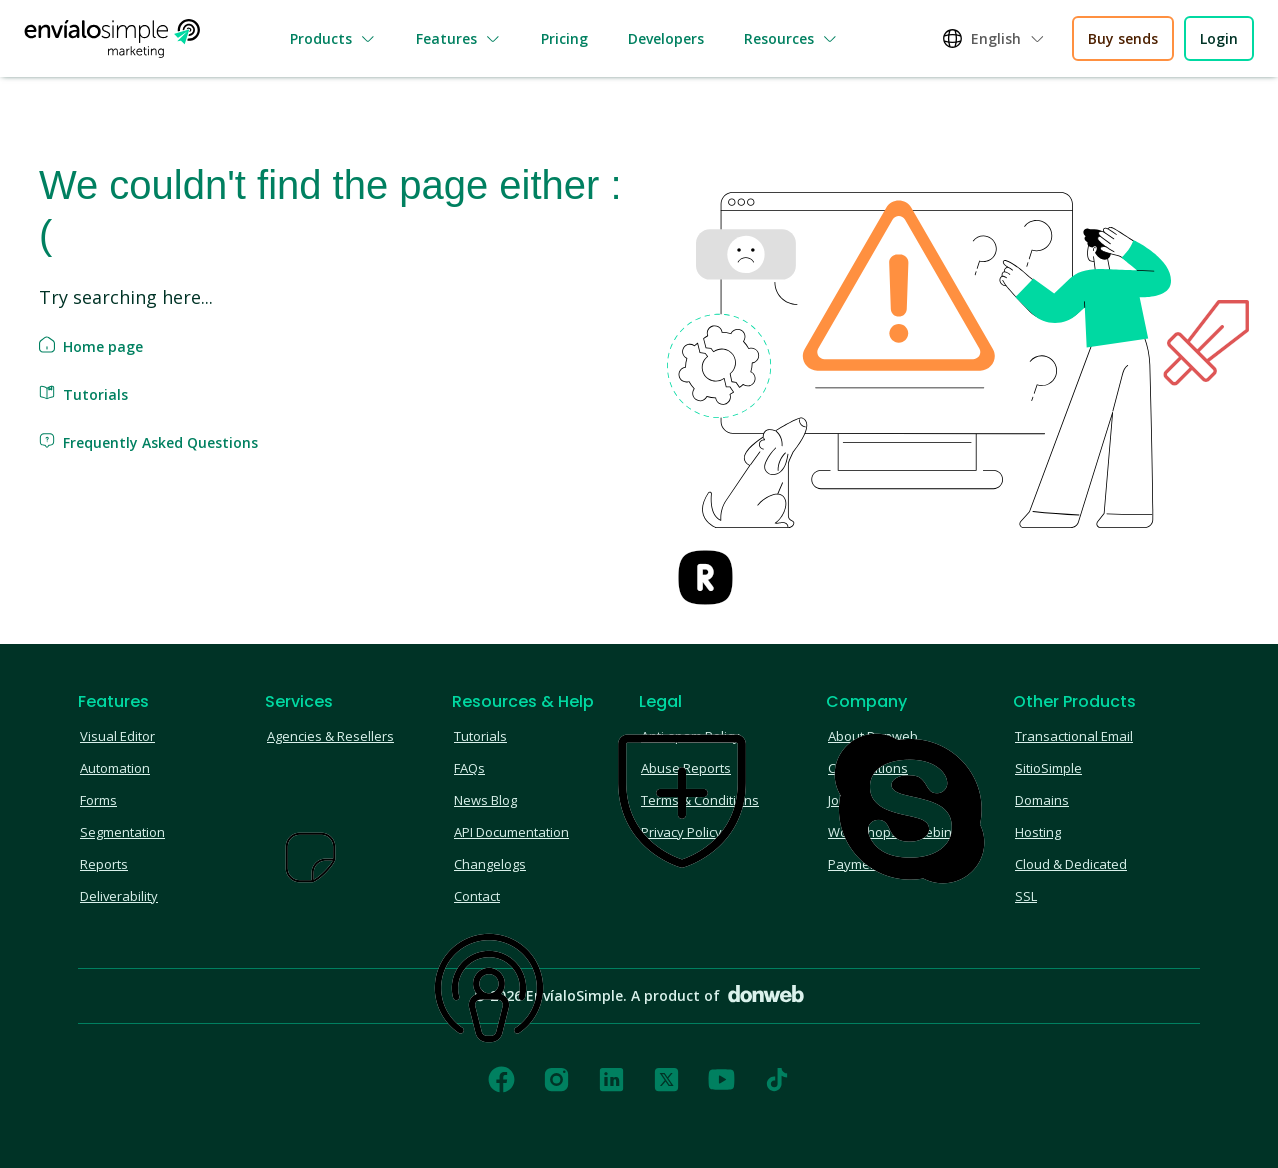  I want to click on access combat or battle features, so click(1208, 341).